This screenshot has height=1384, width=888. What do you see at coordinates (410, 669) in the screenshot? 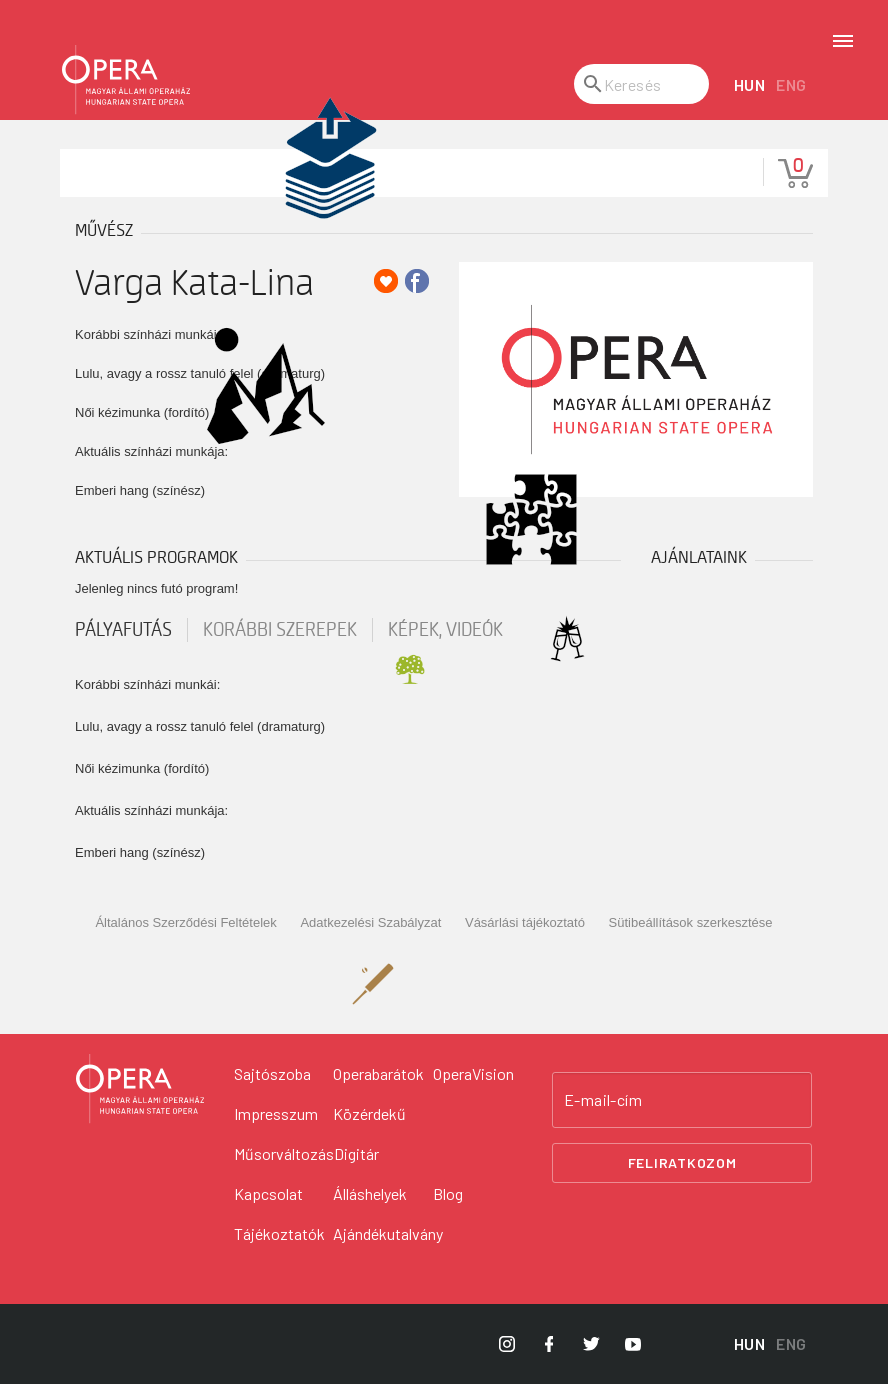
I see `access orchard or farming features` at bounding box center [410, 669].